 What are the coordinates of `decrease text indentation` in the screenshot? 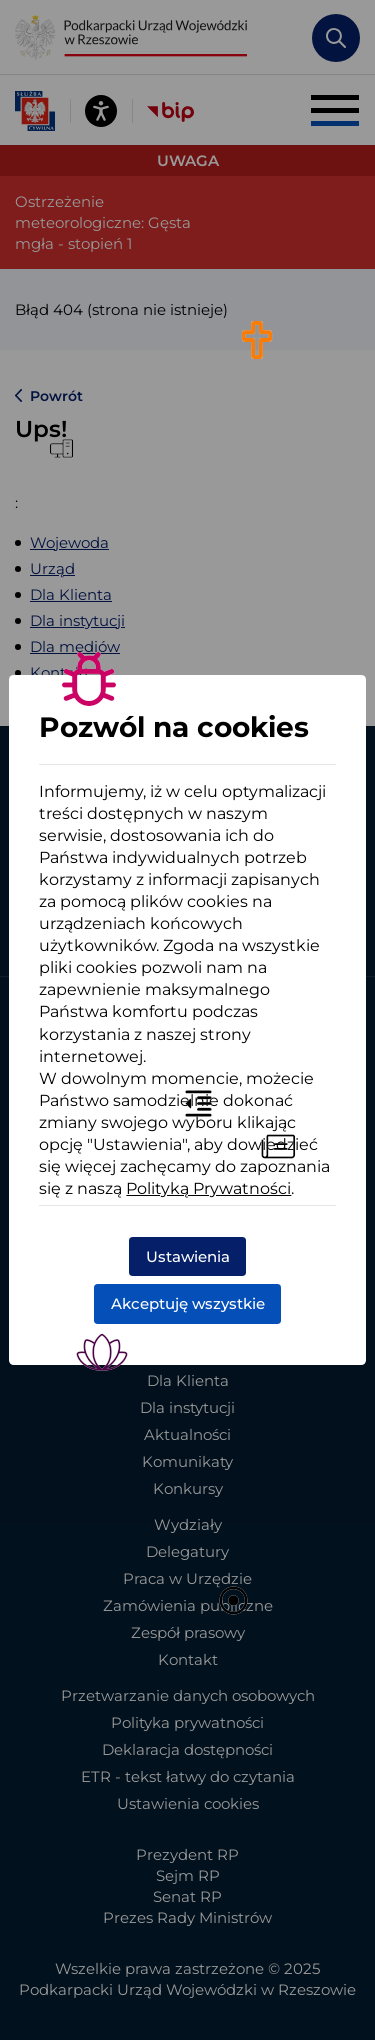 It's located at (198, 1103).